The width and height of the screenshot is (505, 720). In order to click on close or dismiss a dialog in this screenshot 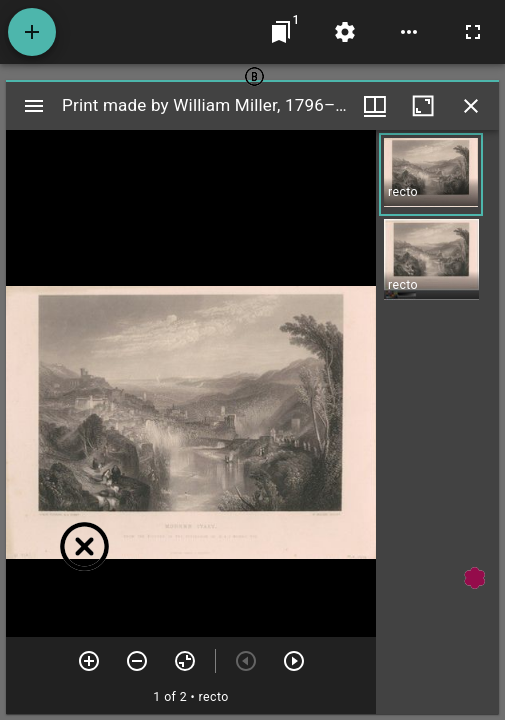, I will do `click(84, 546)`.